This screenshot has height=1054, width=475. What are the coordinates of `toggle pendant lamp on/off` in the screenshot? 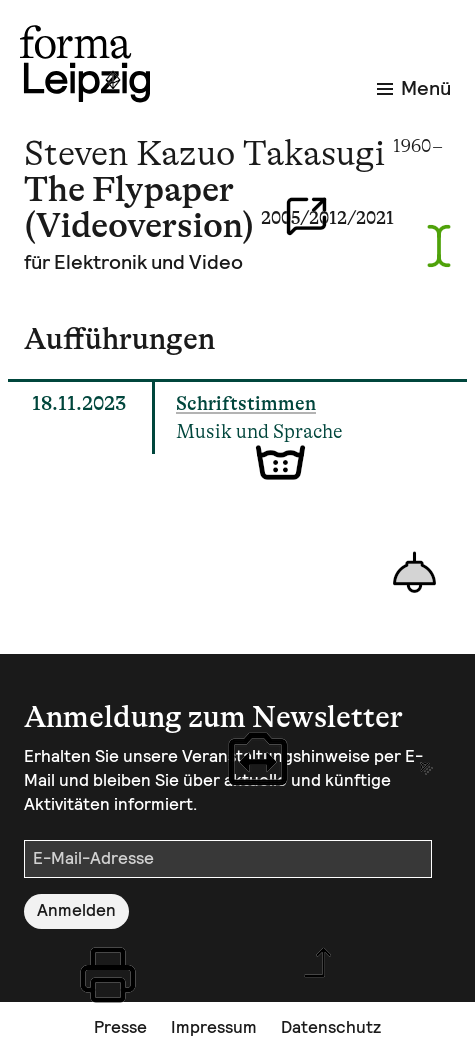 It's located at (414, 574).